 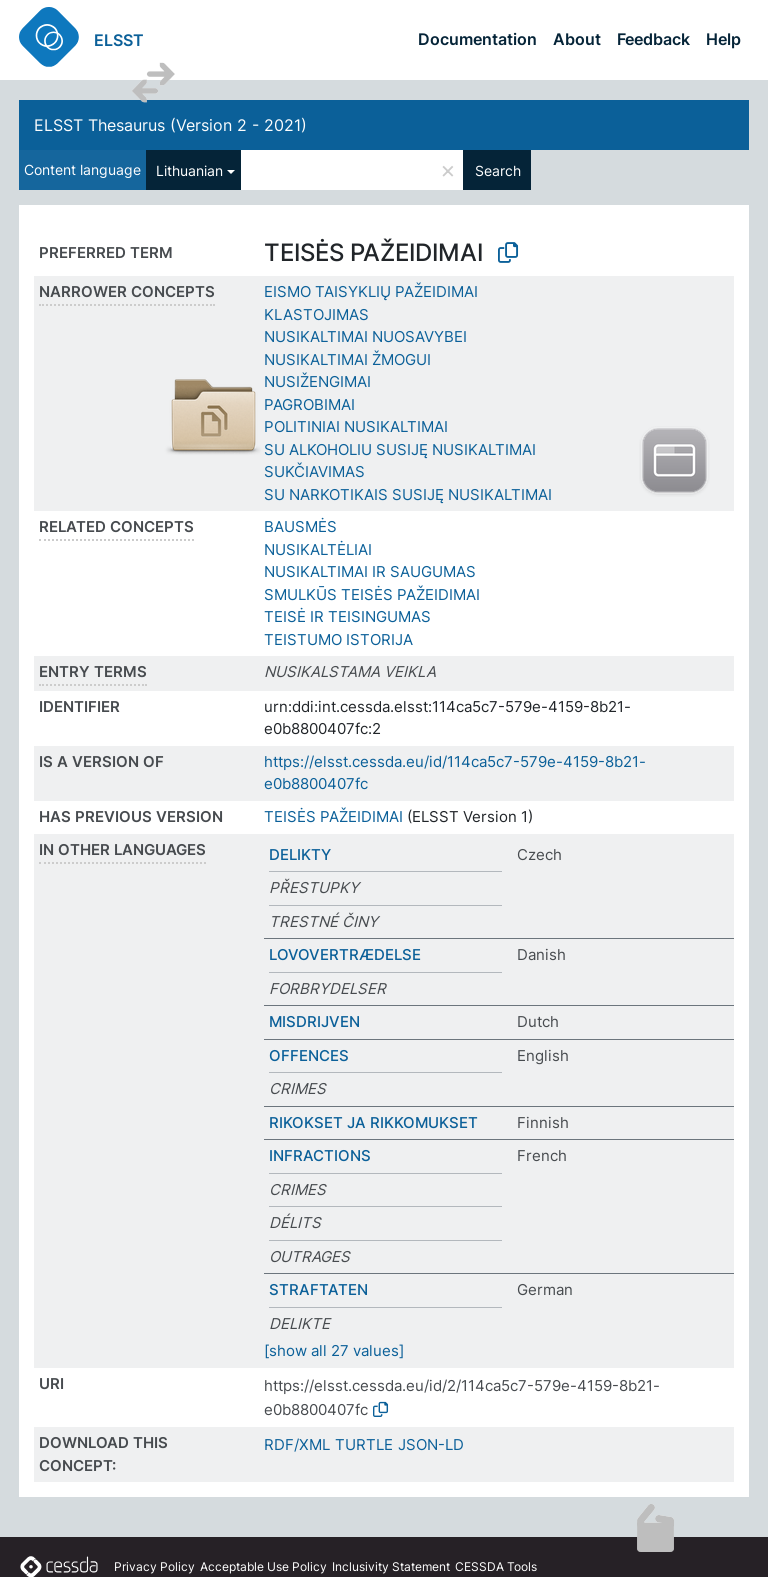 I want to click on indicates active network data transfer, so click(x=152, y=82).